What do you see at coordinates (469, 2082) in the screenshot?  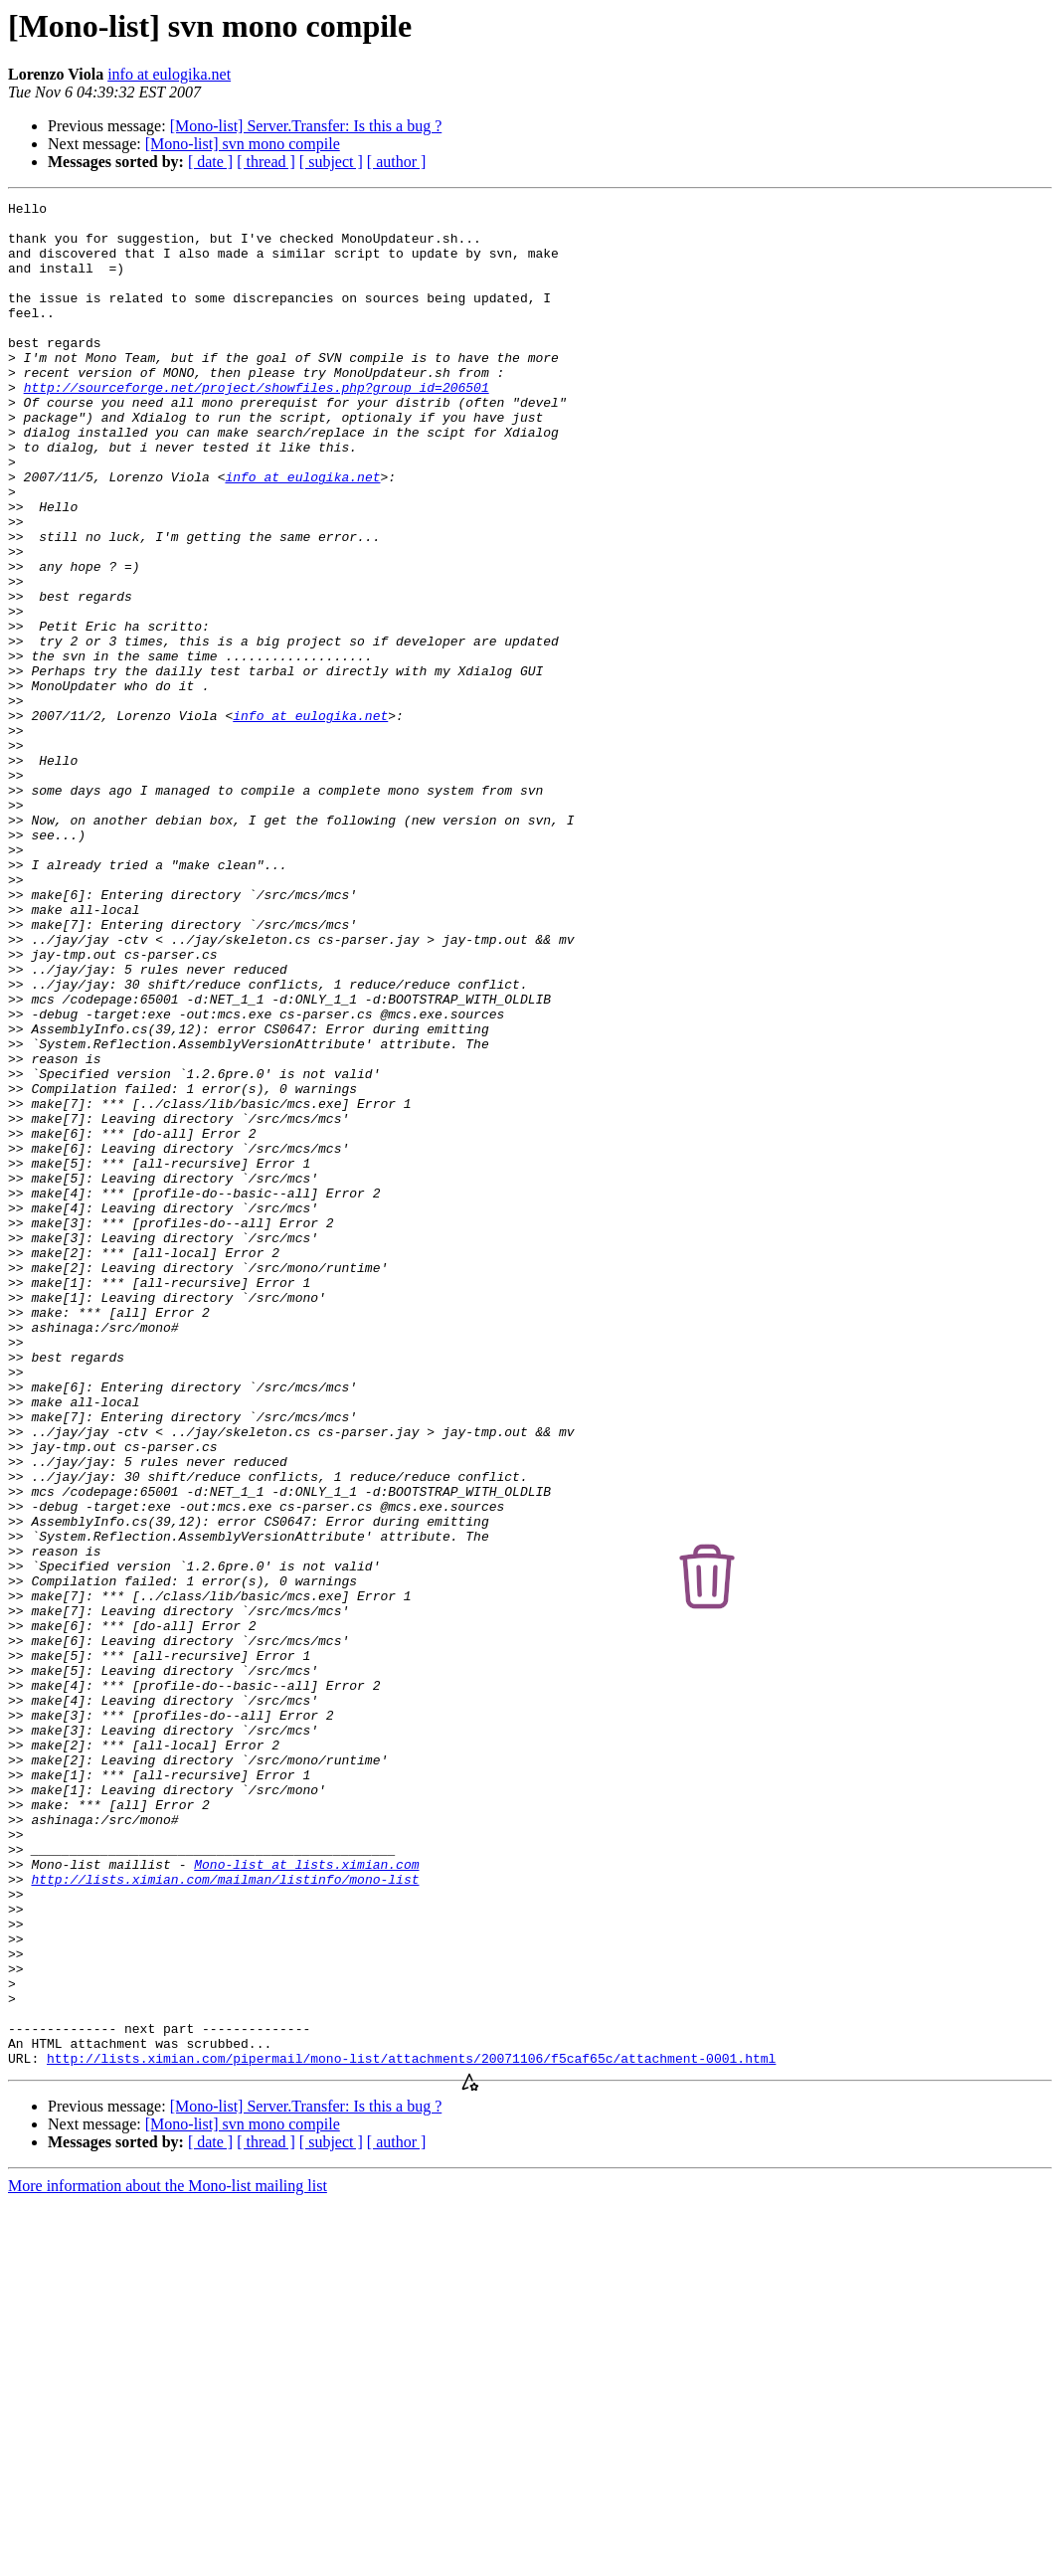 I see `mark current navigation as favorite` at bounding box center [469, 2082].